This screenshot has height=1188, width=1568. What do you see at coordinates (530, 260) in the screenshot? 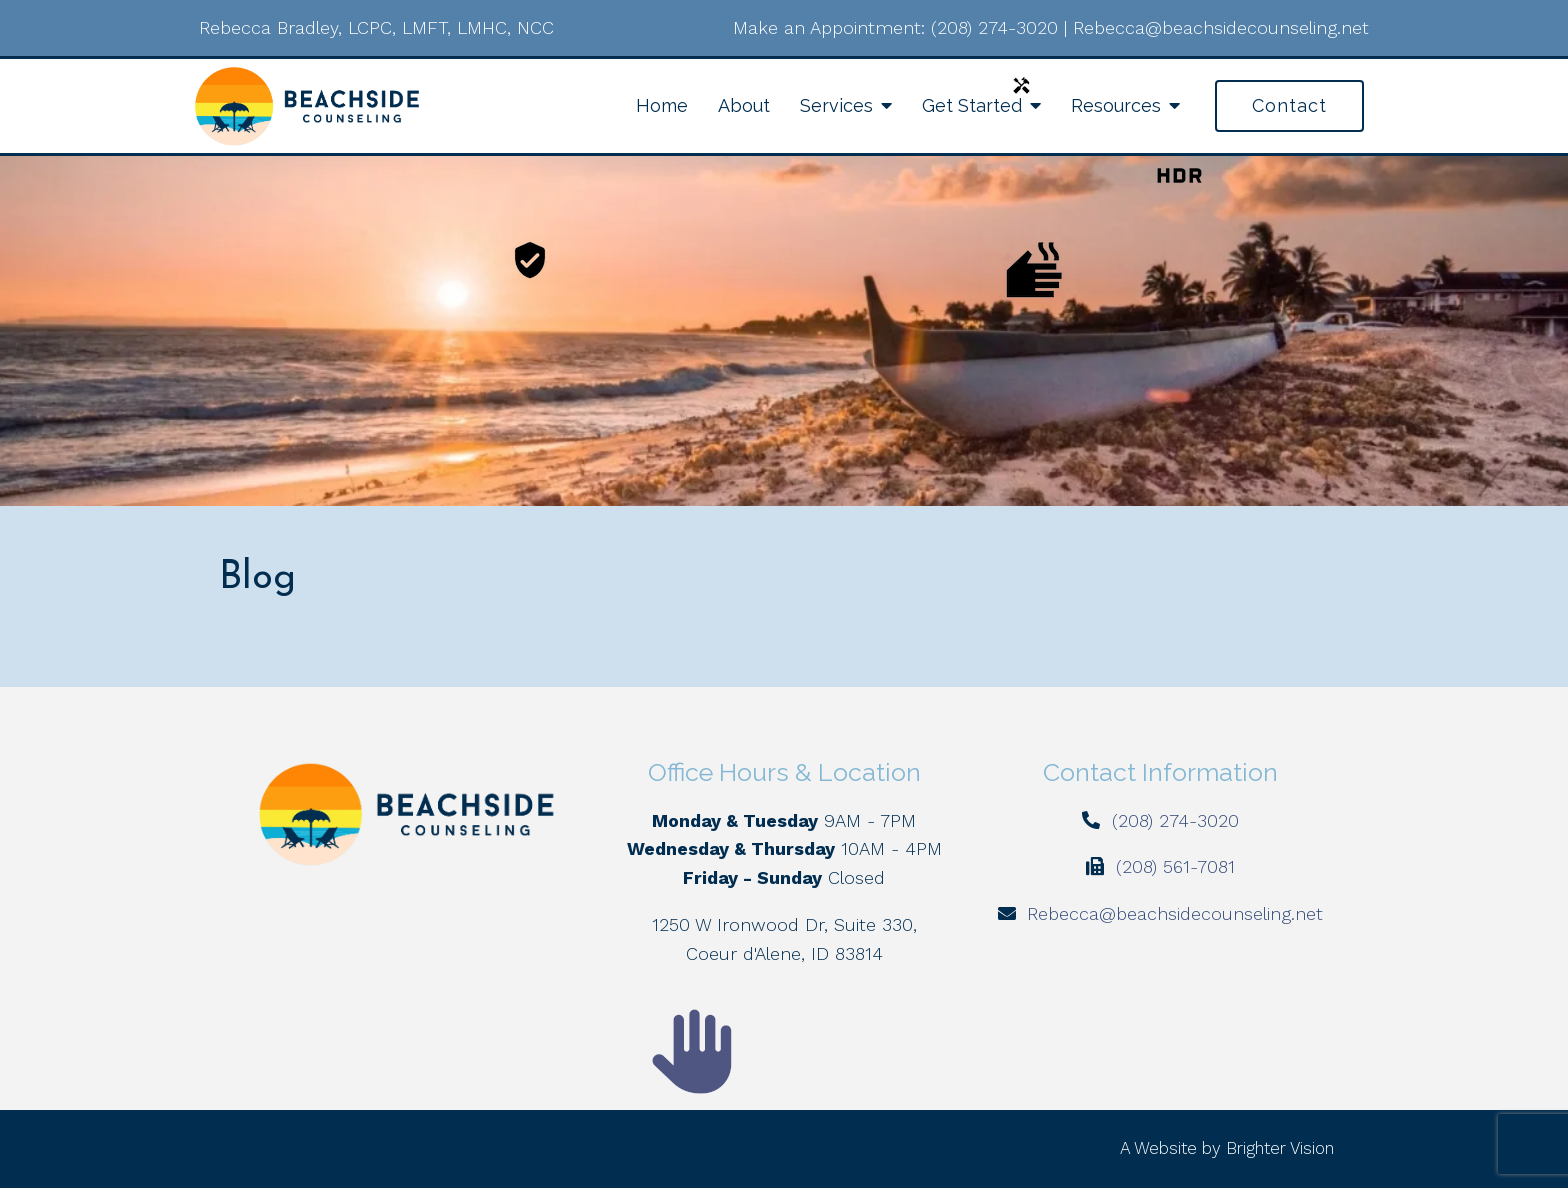
I see `indicates a verified or trusted user account` at bounding box center [530, 260].